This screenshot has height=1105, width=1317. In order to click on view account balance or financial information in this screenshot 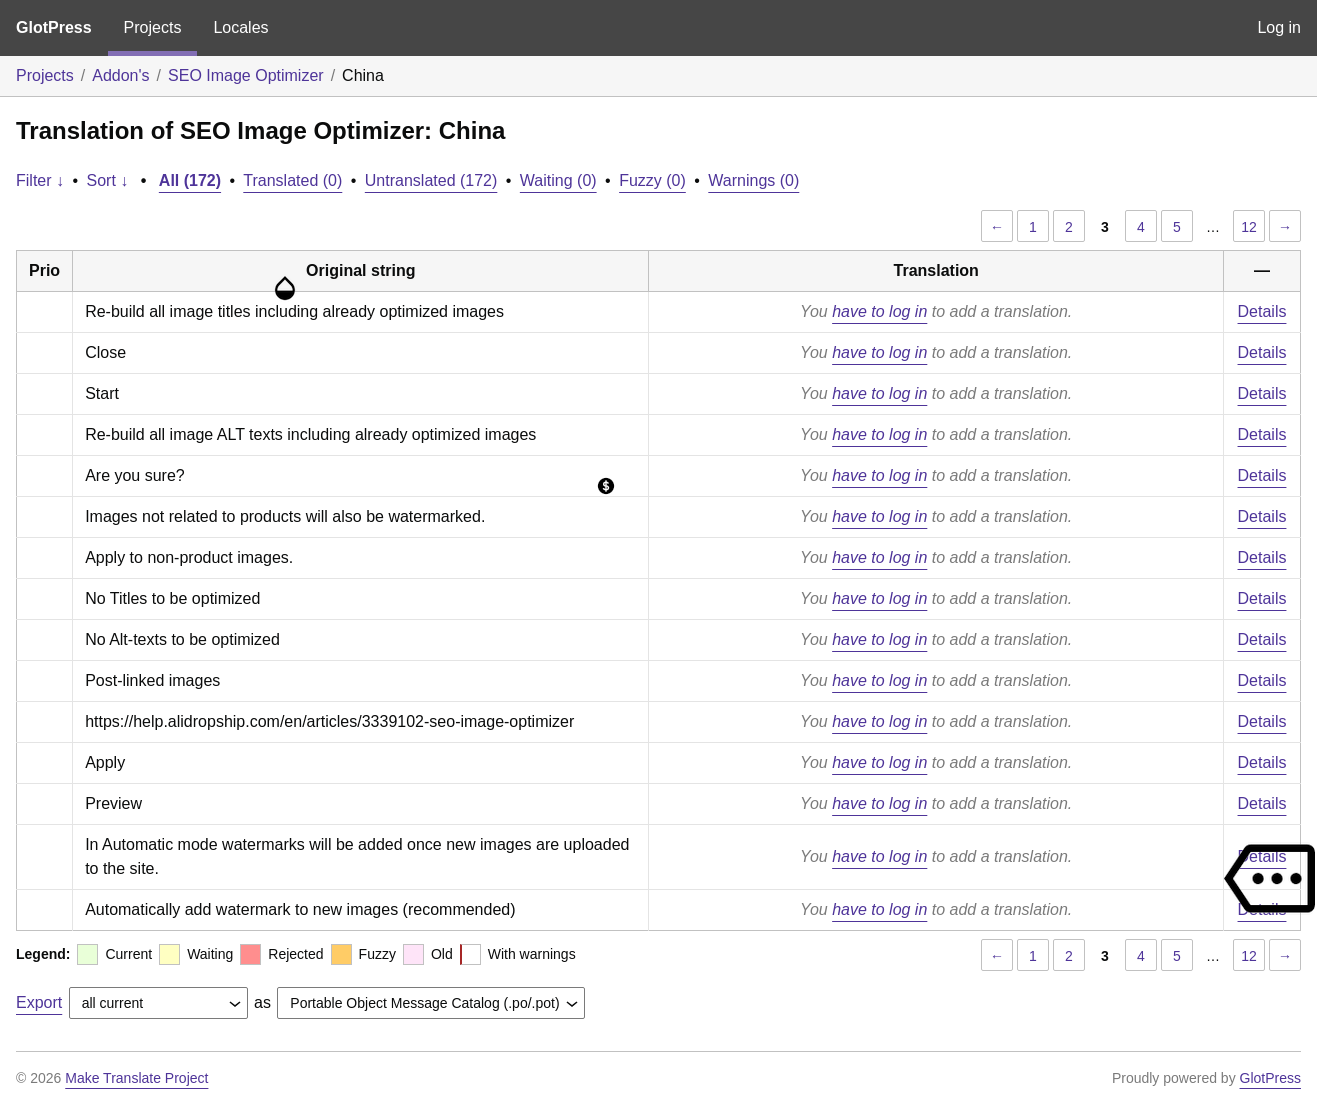, I will do `click(606, 486)`.